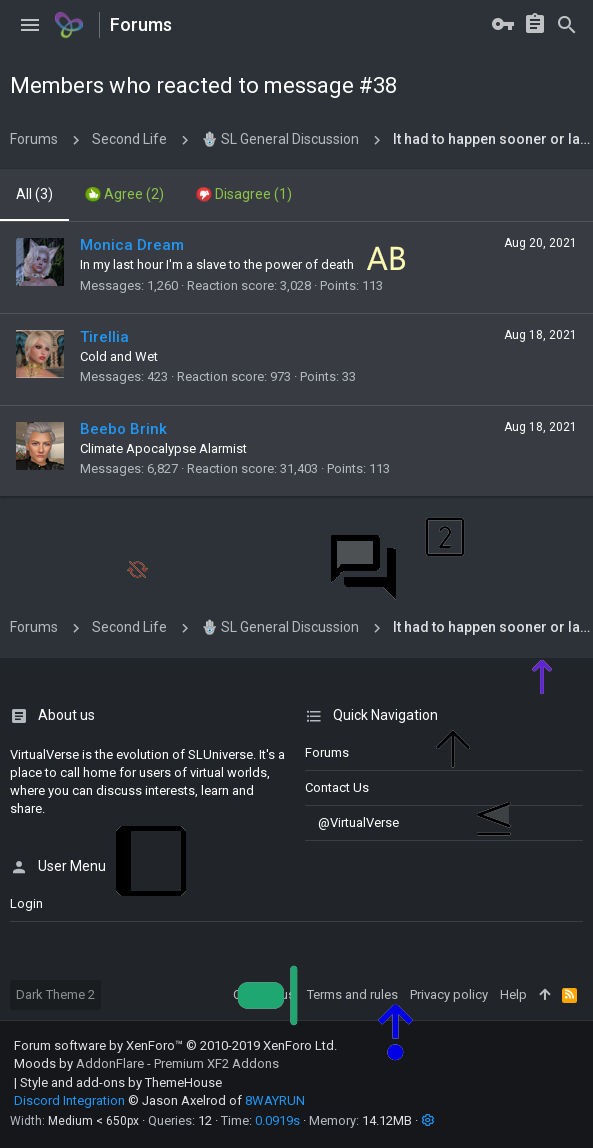  Describe the element at coordinates (267, 995) in the screenshot. I see `align selected element to the right` at that location.